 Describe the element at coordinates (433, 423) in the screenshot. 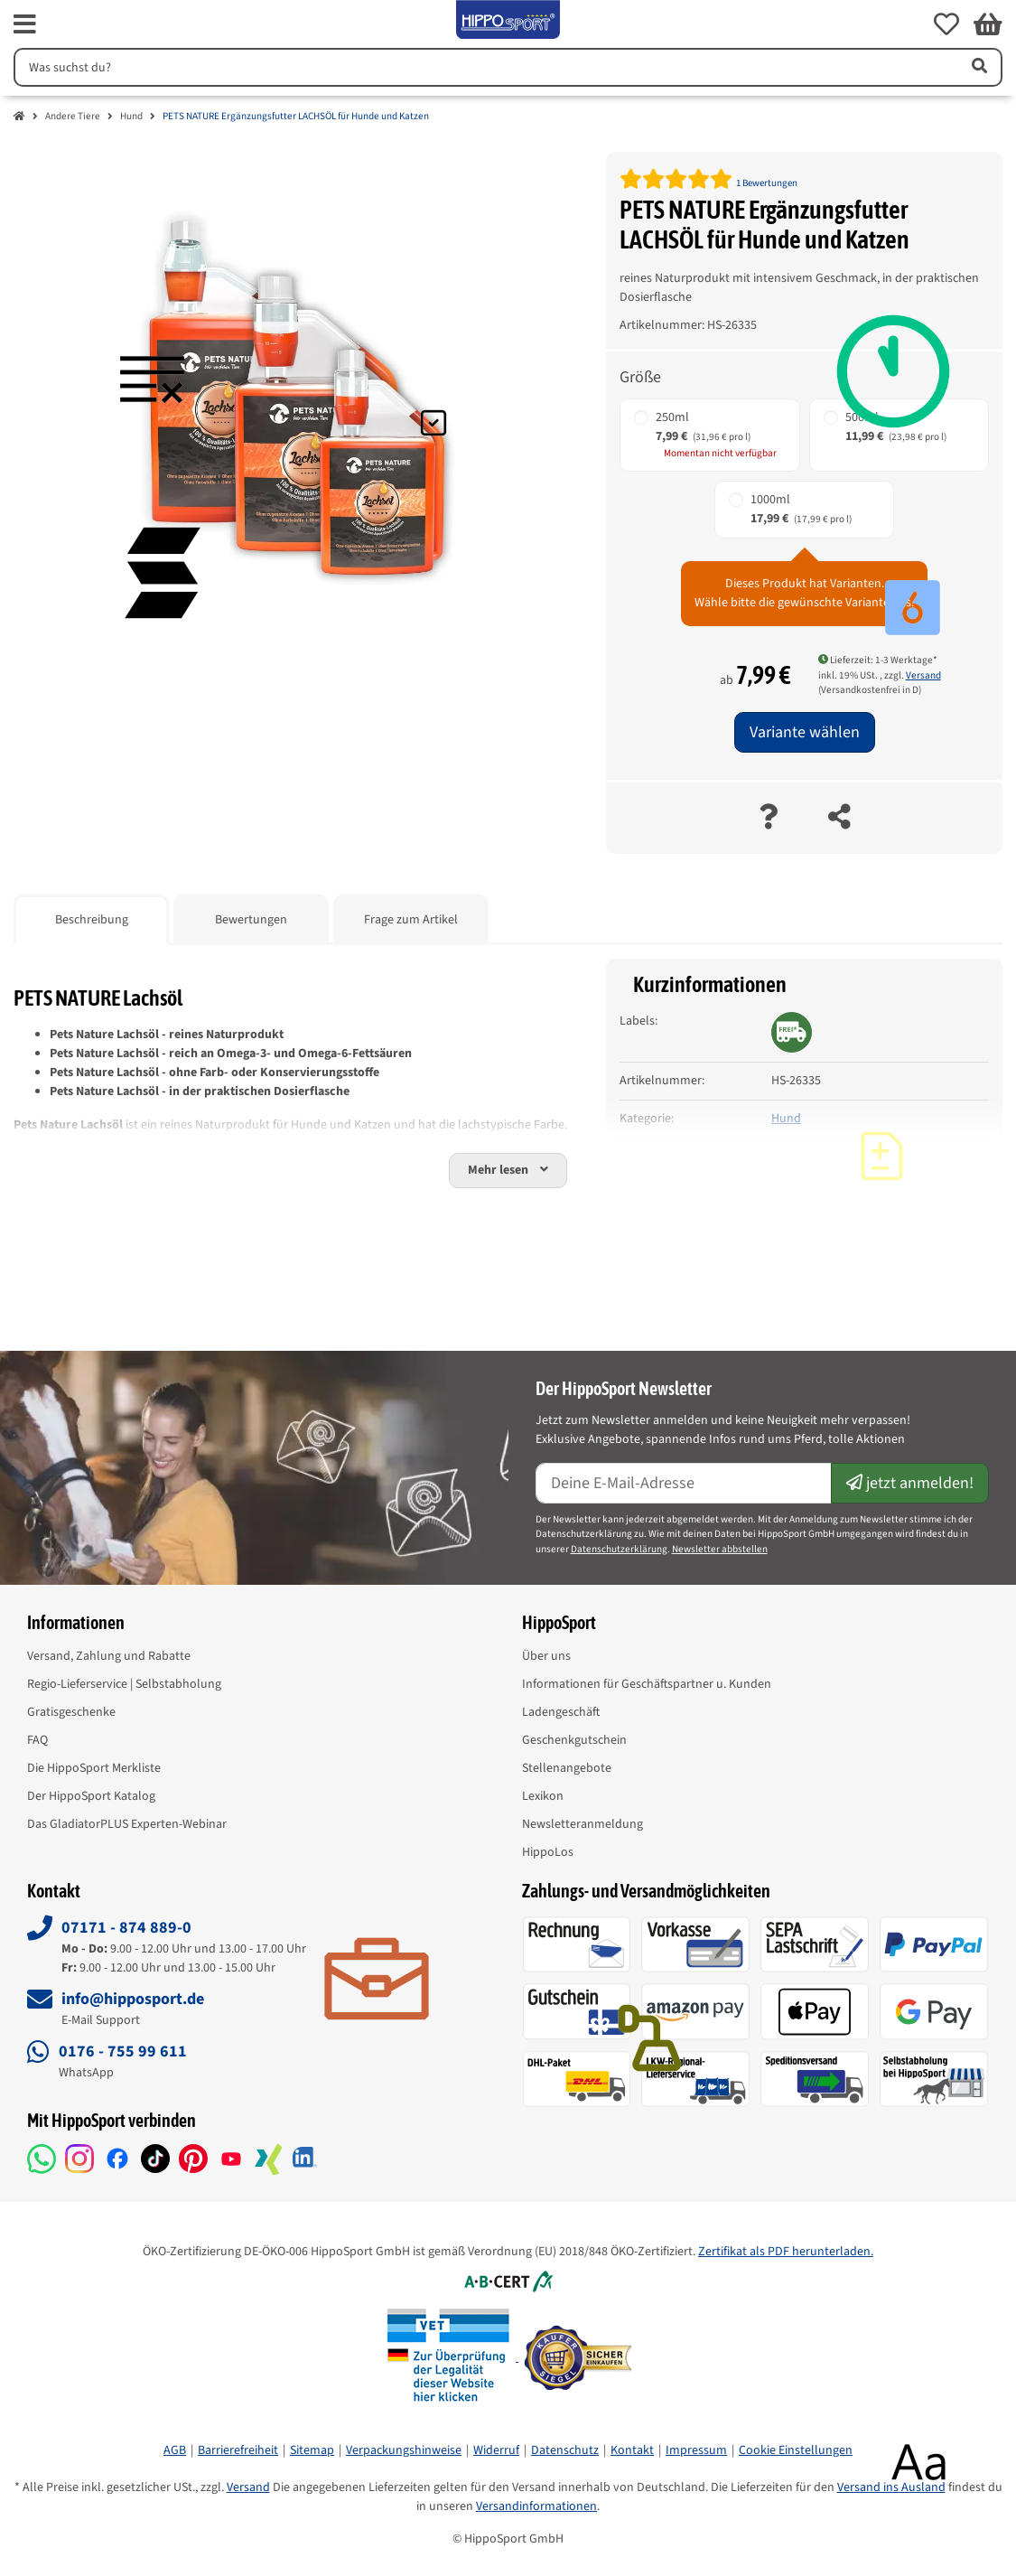

I see `mark item as complete` at that location.